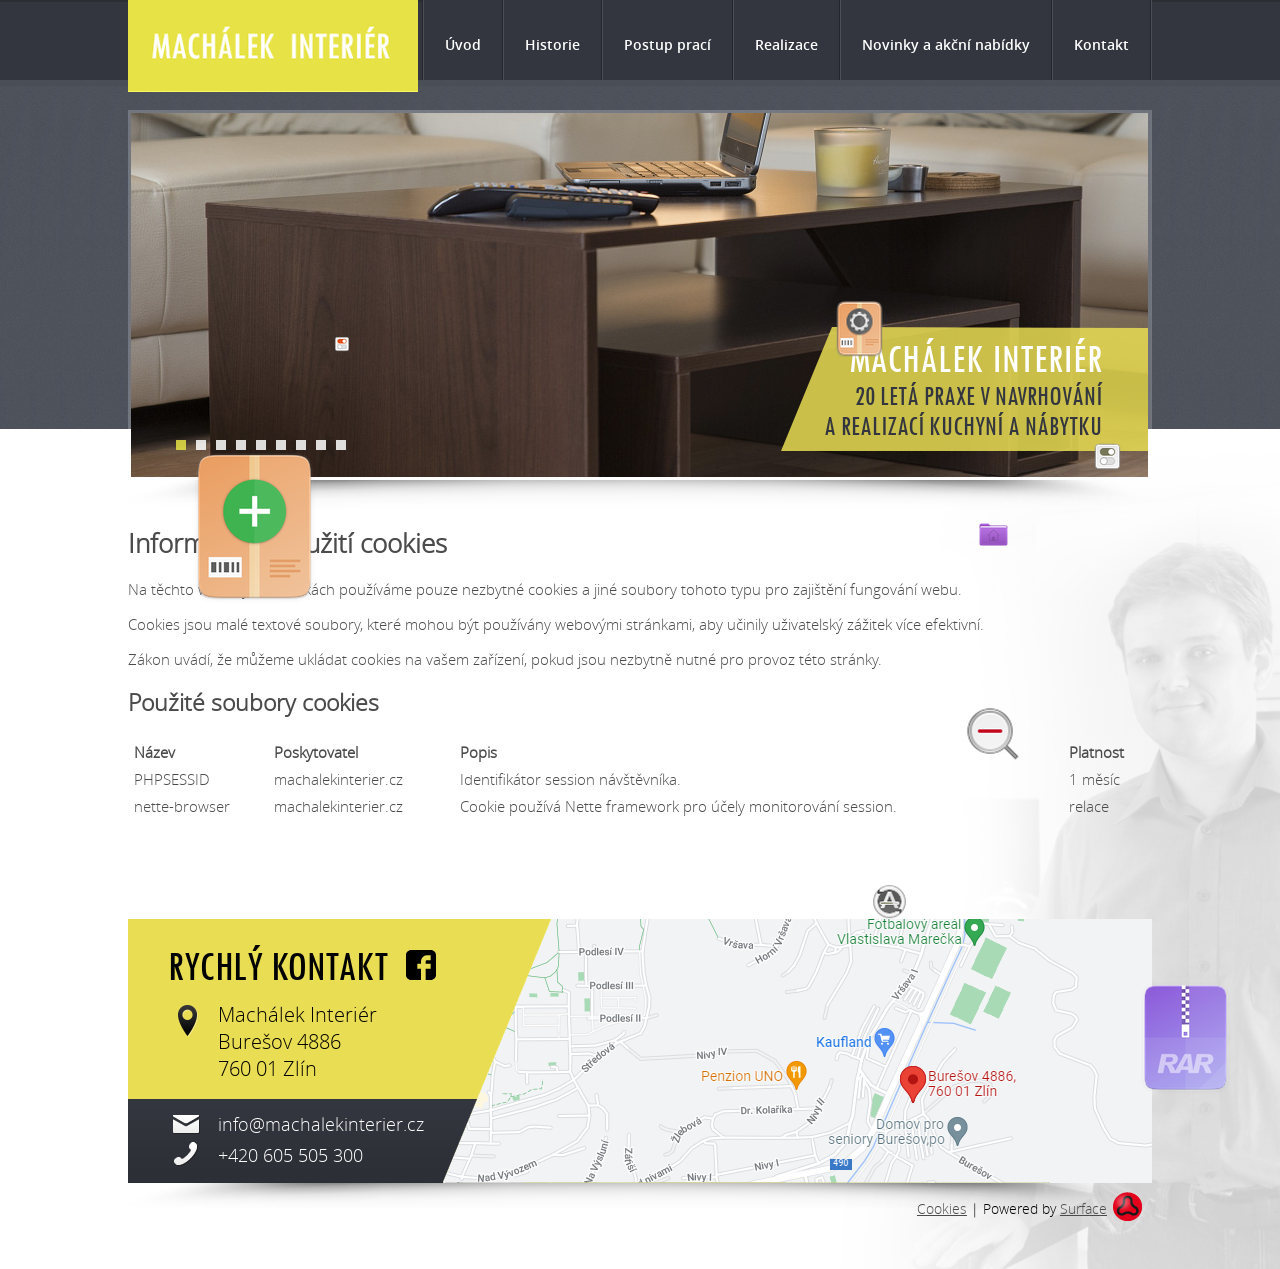 The width and height of the screenshot is (1280, 1269). Describe the element at coordinates (889, 901) in the screenshot. I see `open the software update manager` at that location.